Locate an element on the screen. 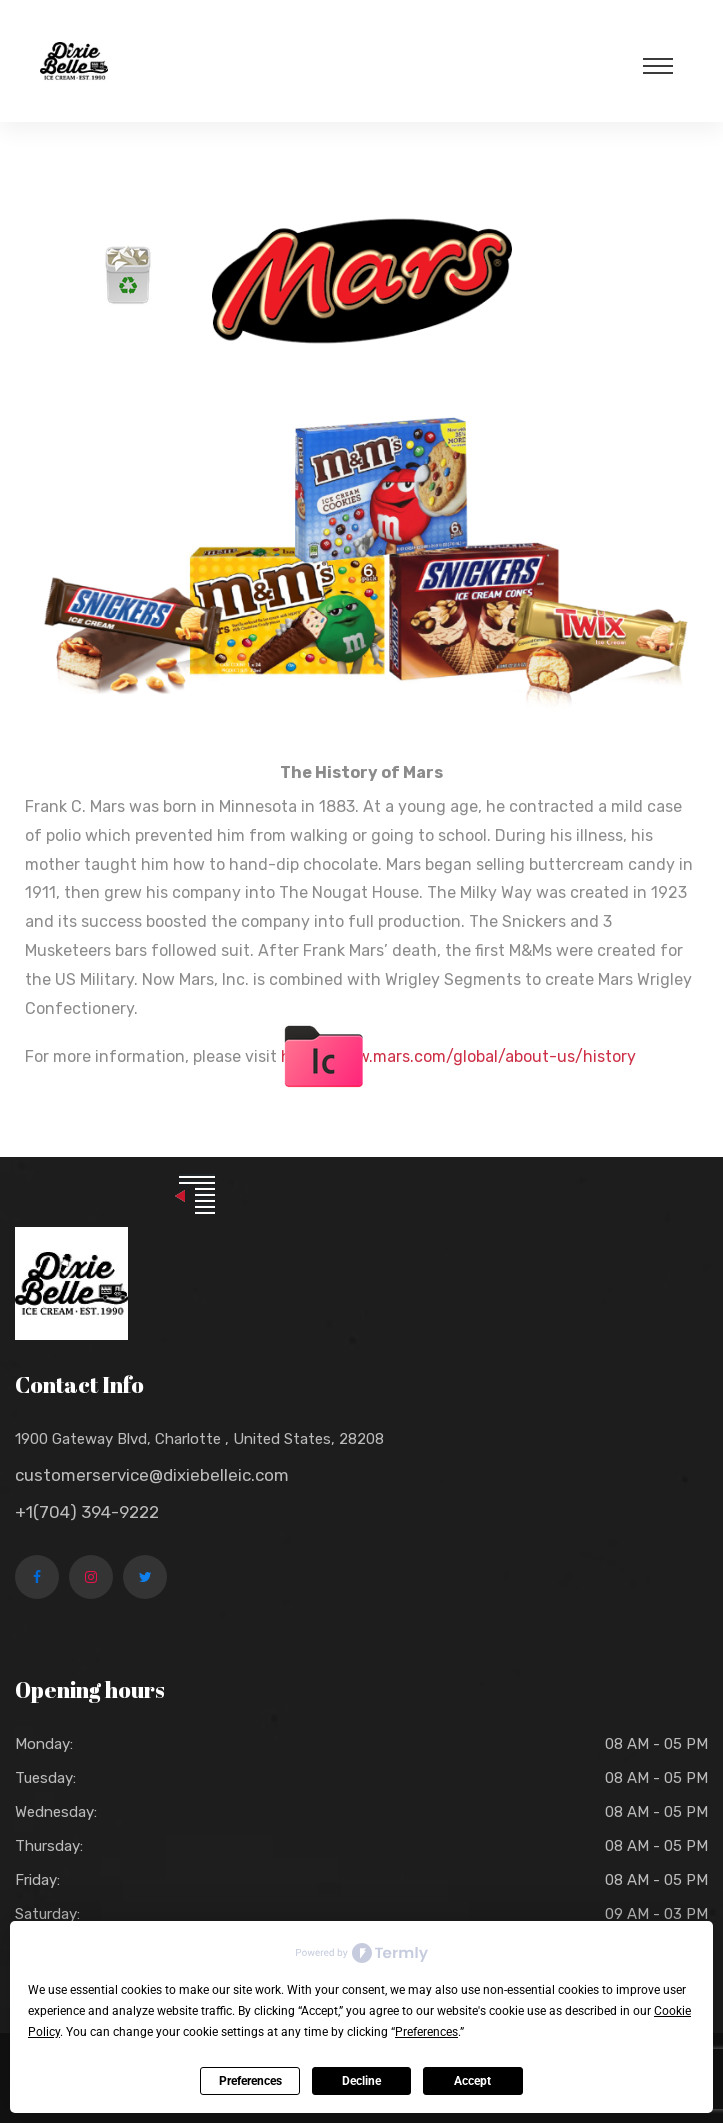 Image resolution: width=723 pixels, height=2123 pixels. decrease text indentation is located at coordinates (195, 1194).